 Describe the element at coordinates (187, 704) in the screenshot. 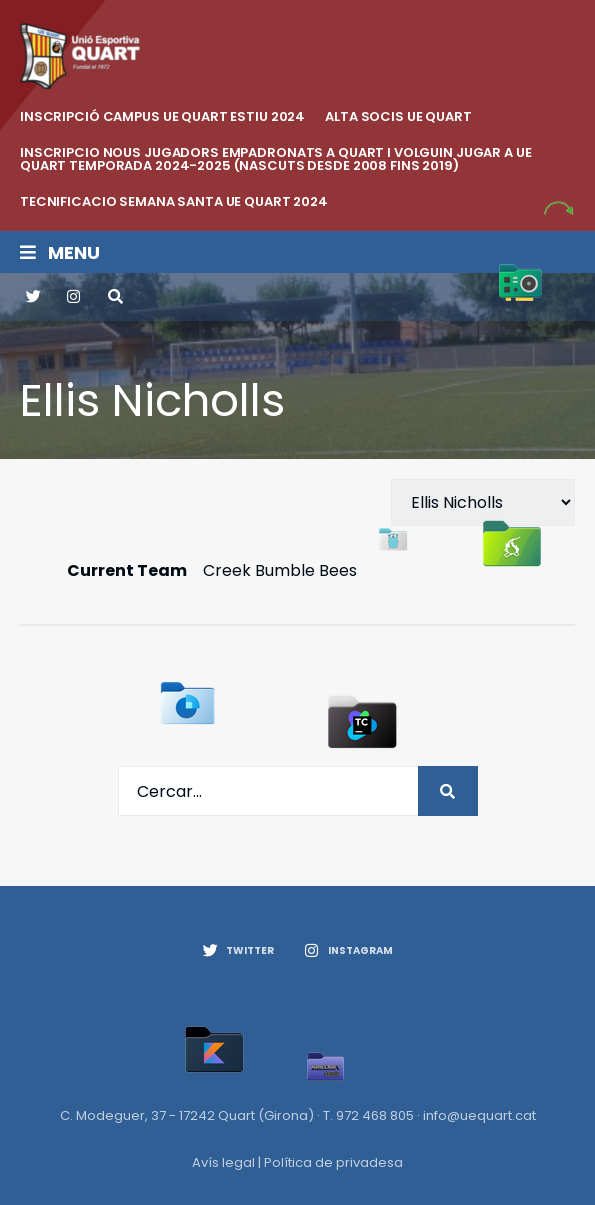

I see `open microsoft dynamics 365 sales folder` at that location.